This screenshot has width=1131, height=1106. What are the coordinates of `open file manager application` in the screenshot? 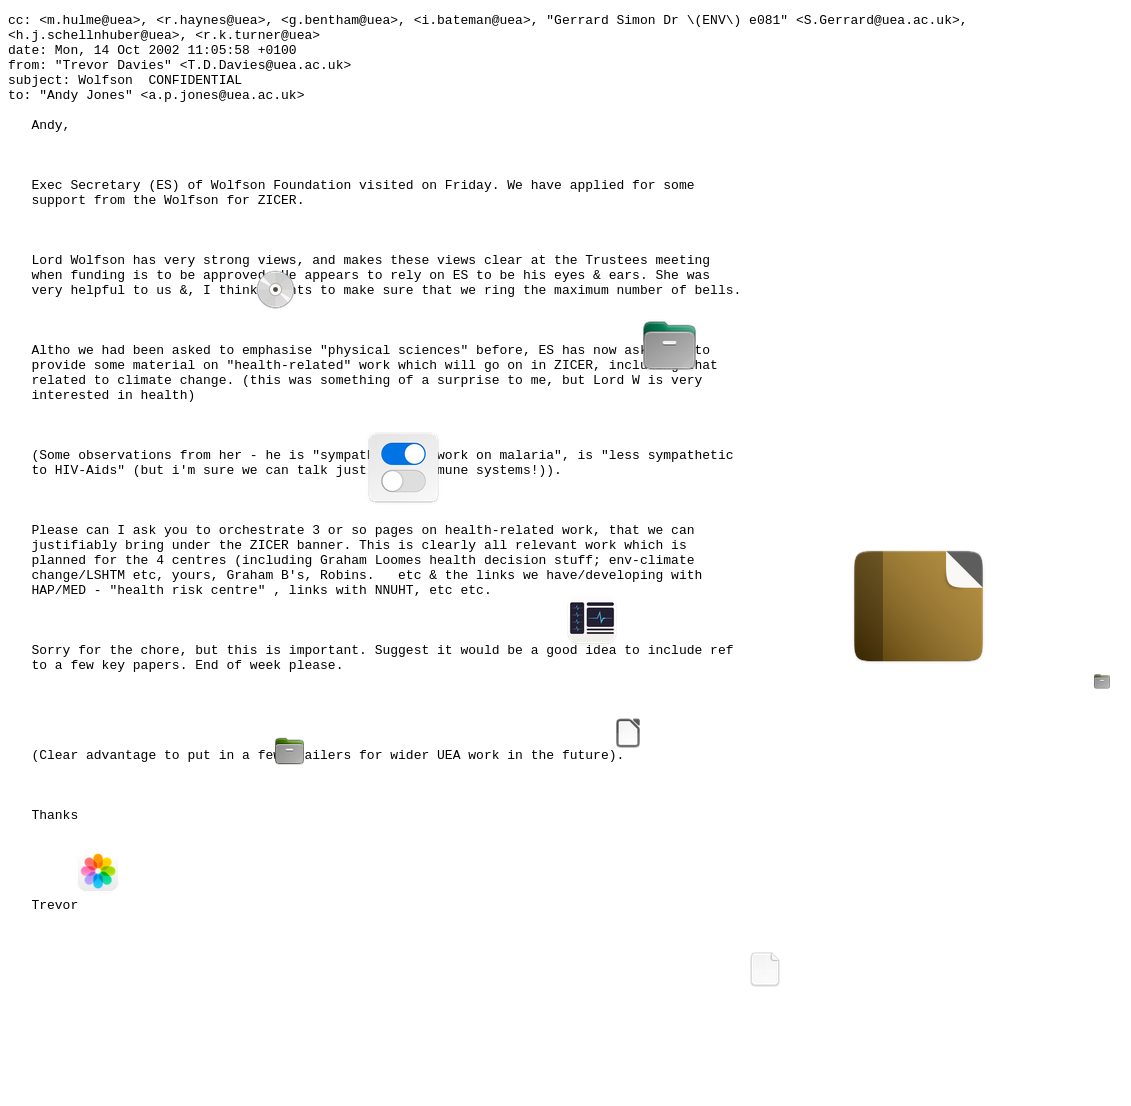 It's located at (289, 750).